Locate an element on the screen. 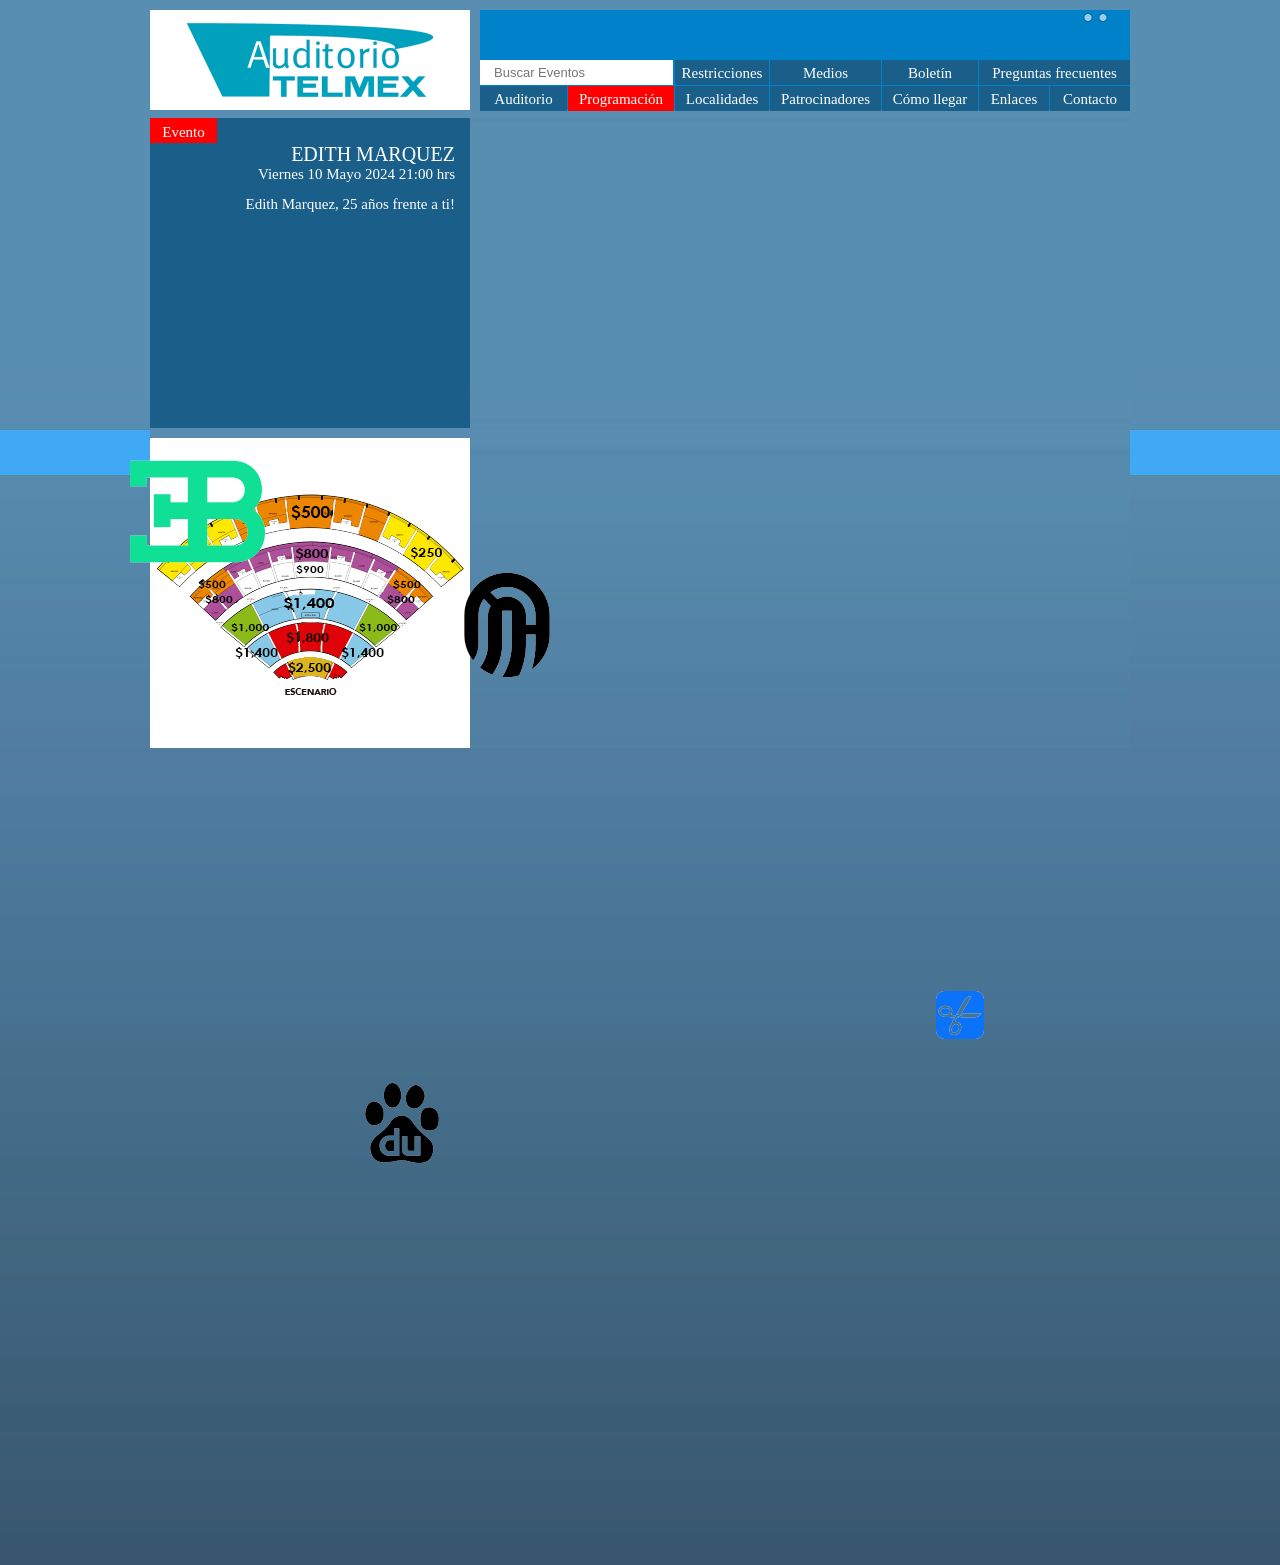  bugatti brand logo is located at coordinates (197, 511).